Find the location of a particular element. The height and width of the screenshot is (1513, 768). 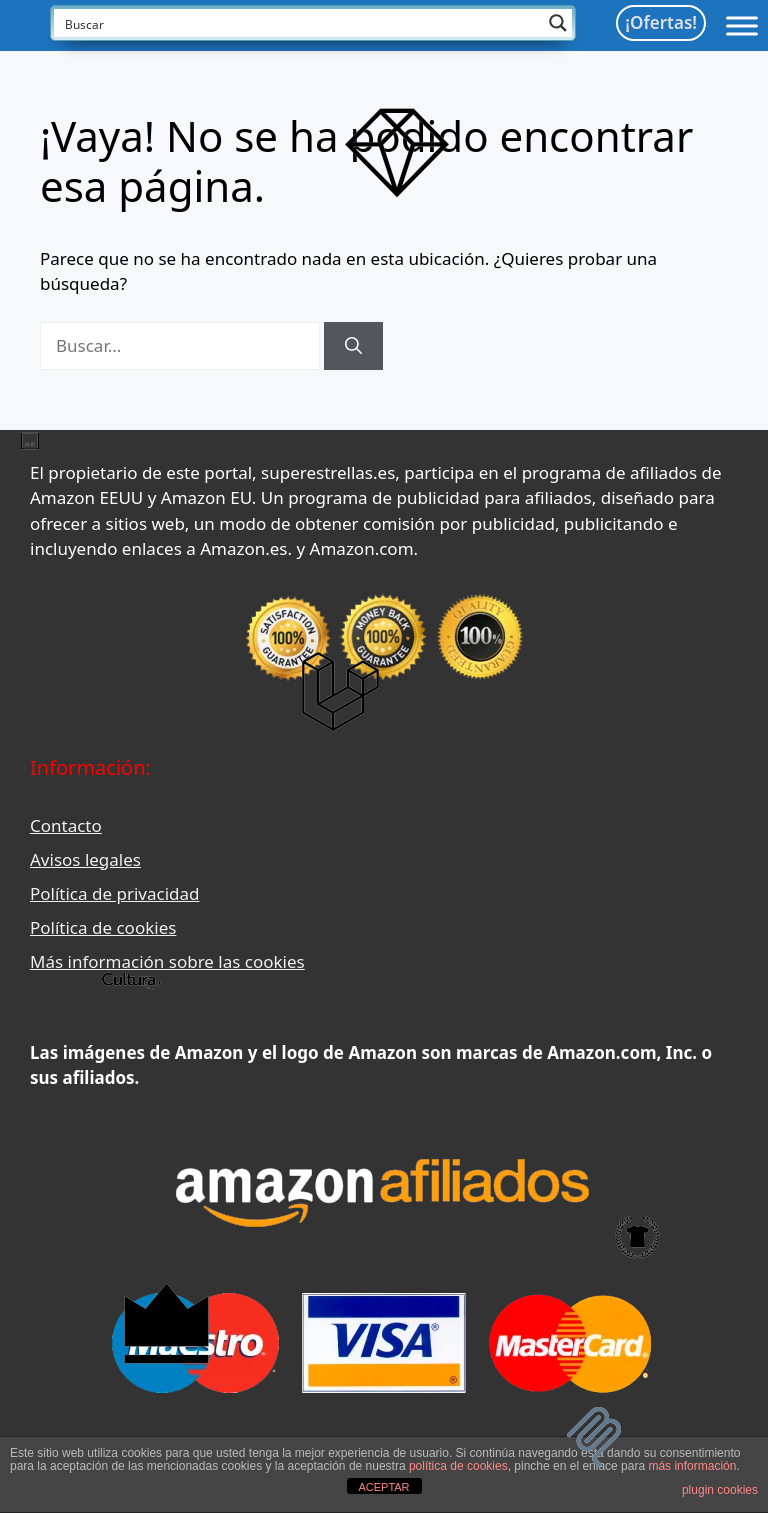

indicates VIP or premium membership status is located at coordinates (166, 1325).